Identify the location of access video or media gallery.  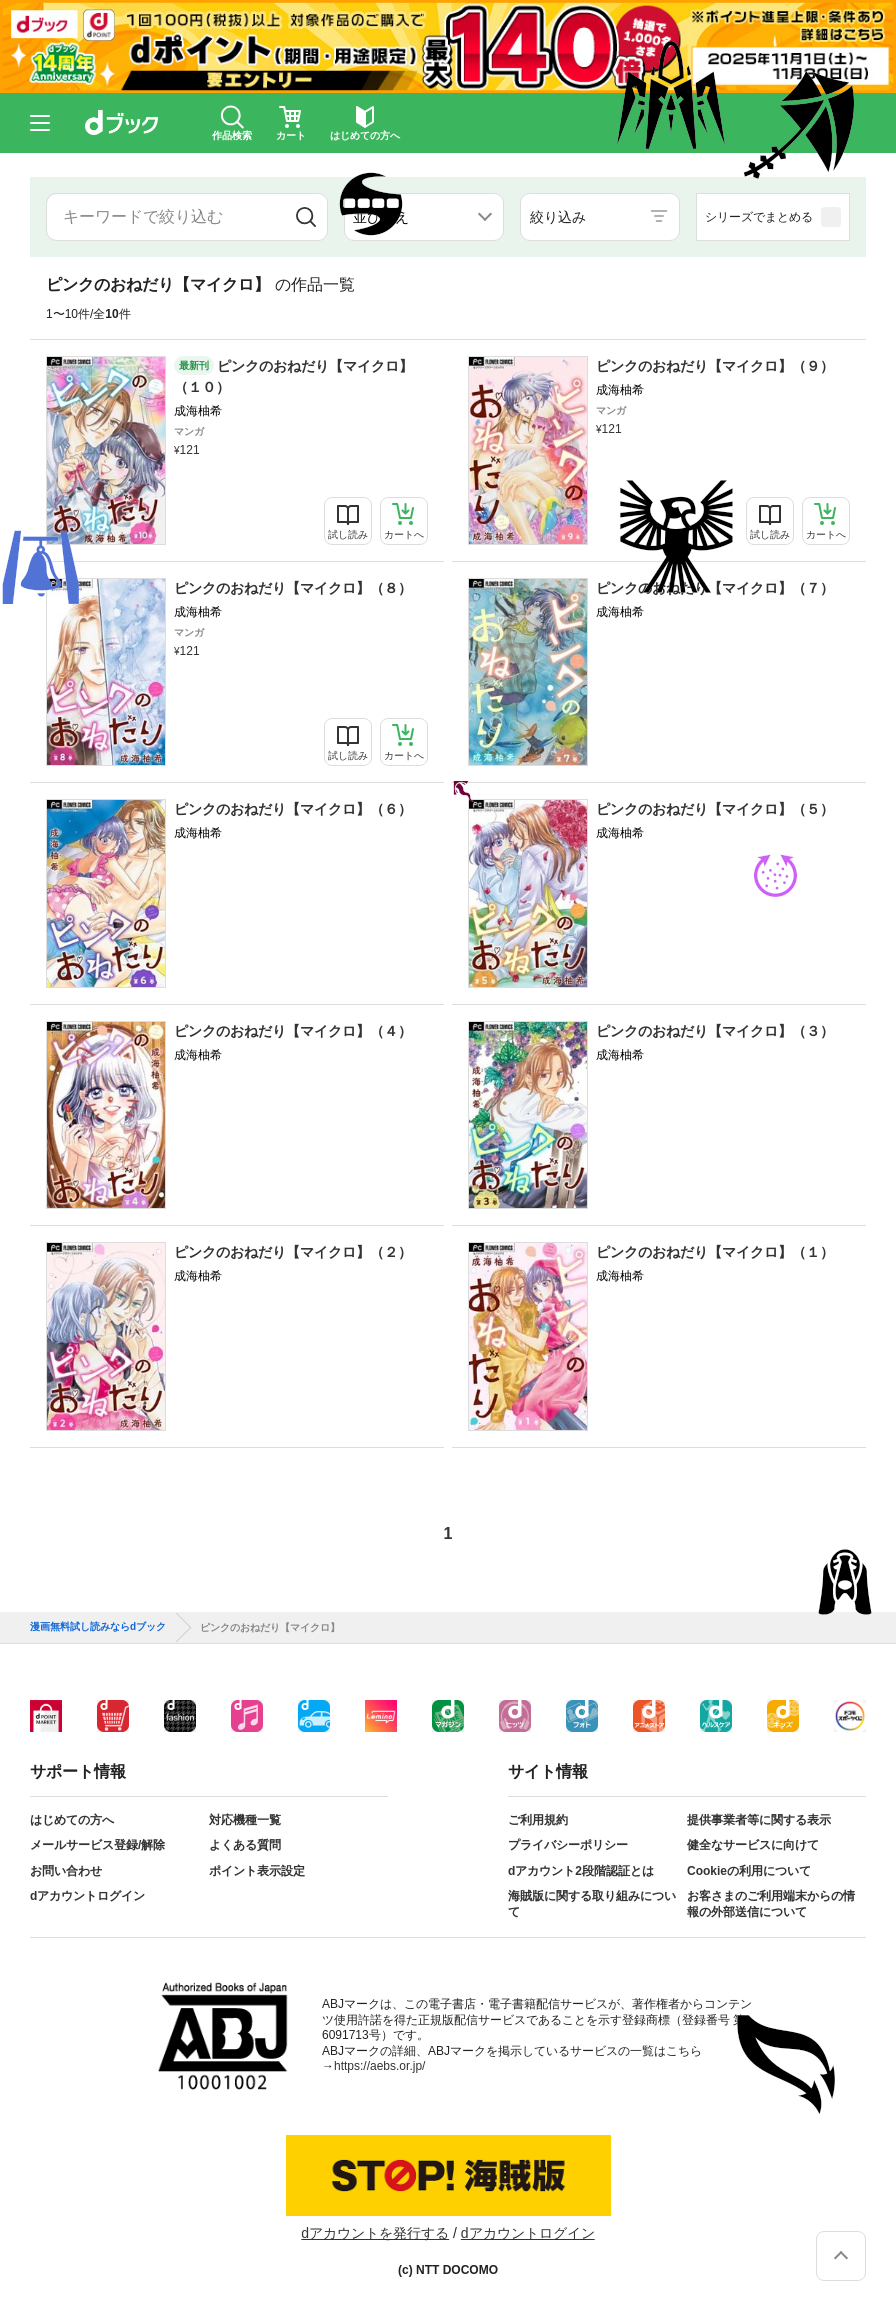
(371, 204).